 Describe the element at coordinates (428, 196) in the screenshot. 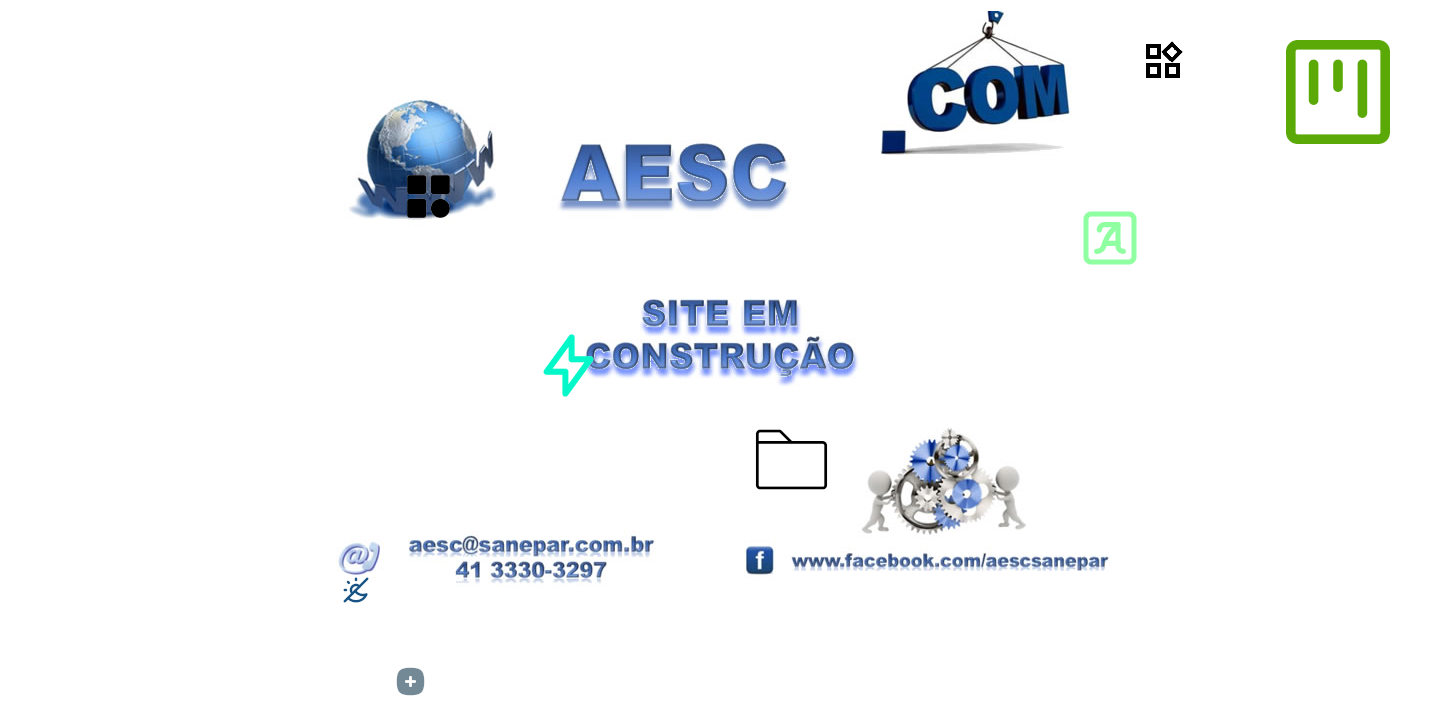

I see `browse categories or sections` at that location.